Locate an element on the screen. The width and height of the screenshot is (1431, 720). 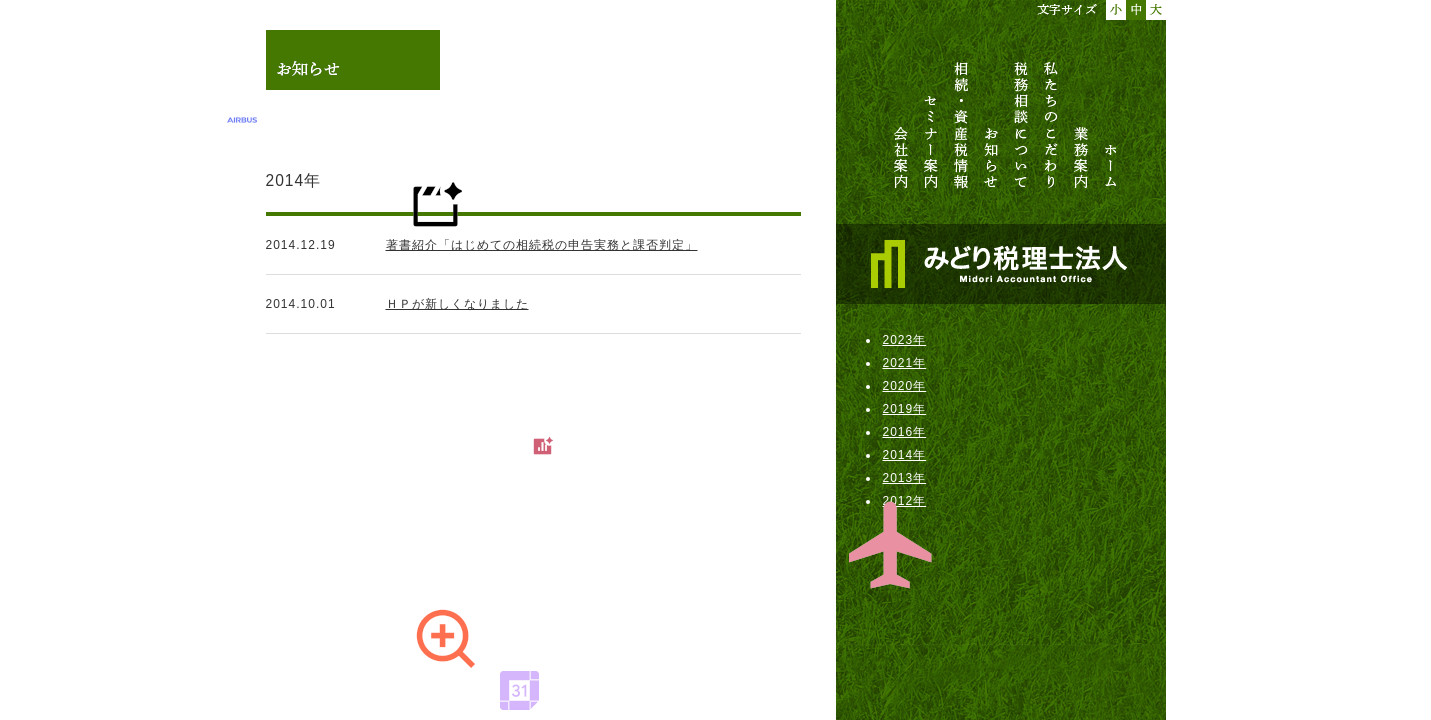
view AI-powered analytics dashboard is located at coordinates (542, 446).